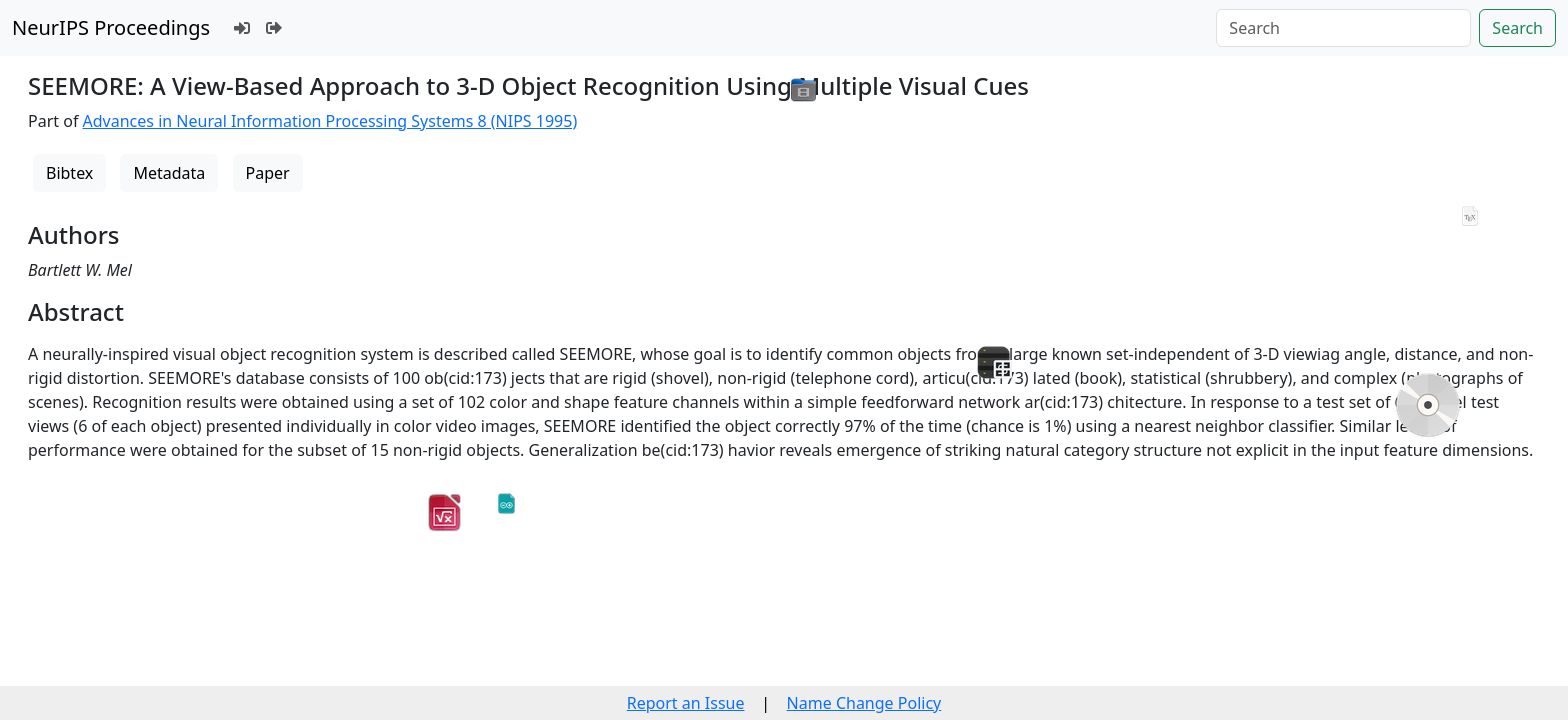  I want to click on configure windows file sharing preferences, so click(994, 363).